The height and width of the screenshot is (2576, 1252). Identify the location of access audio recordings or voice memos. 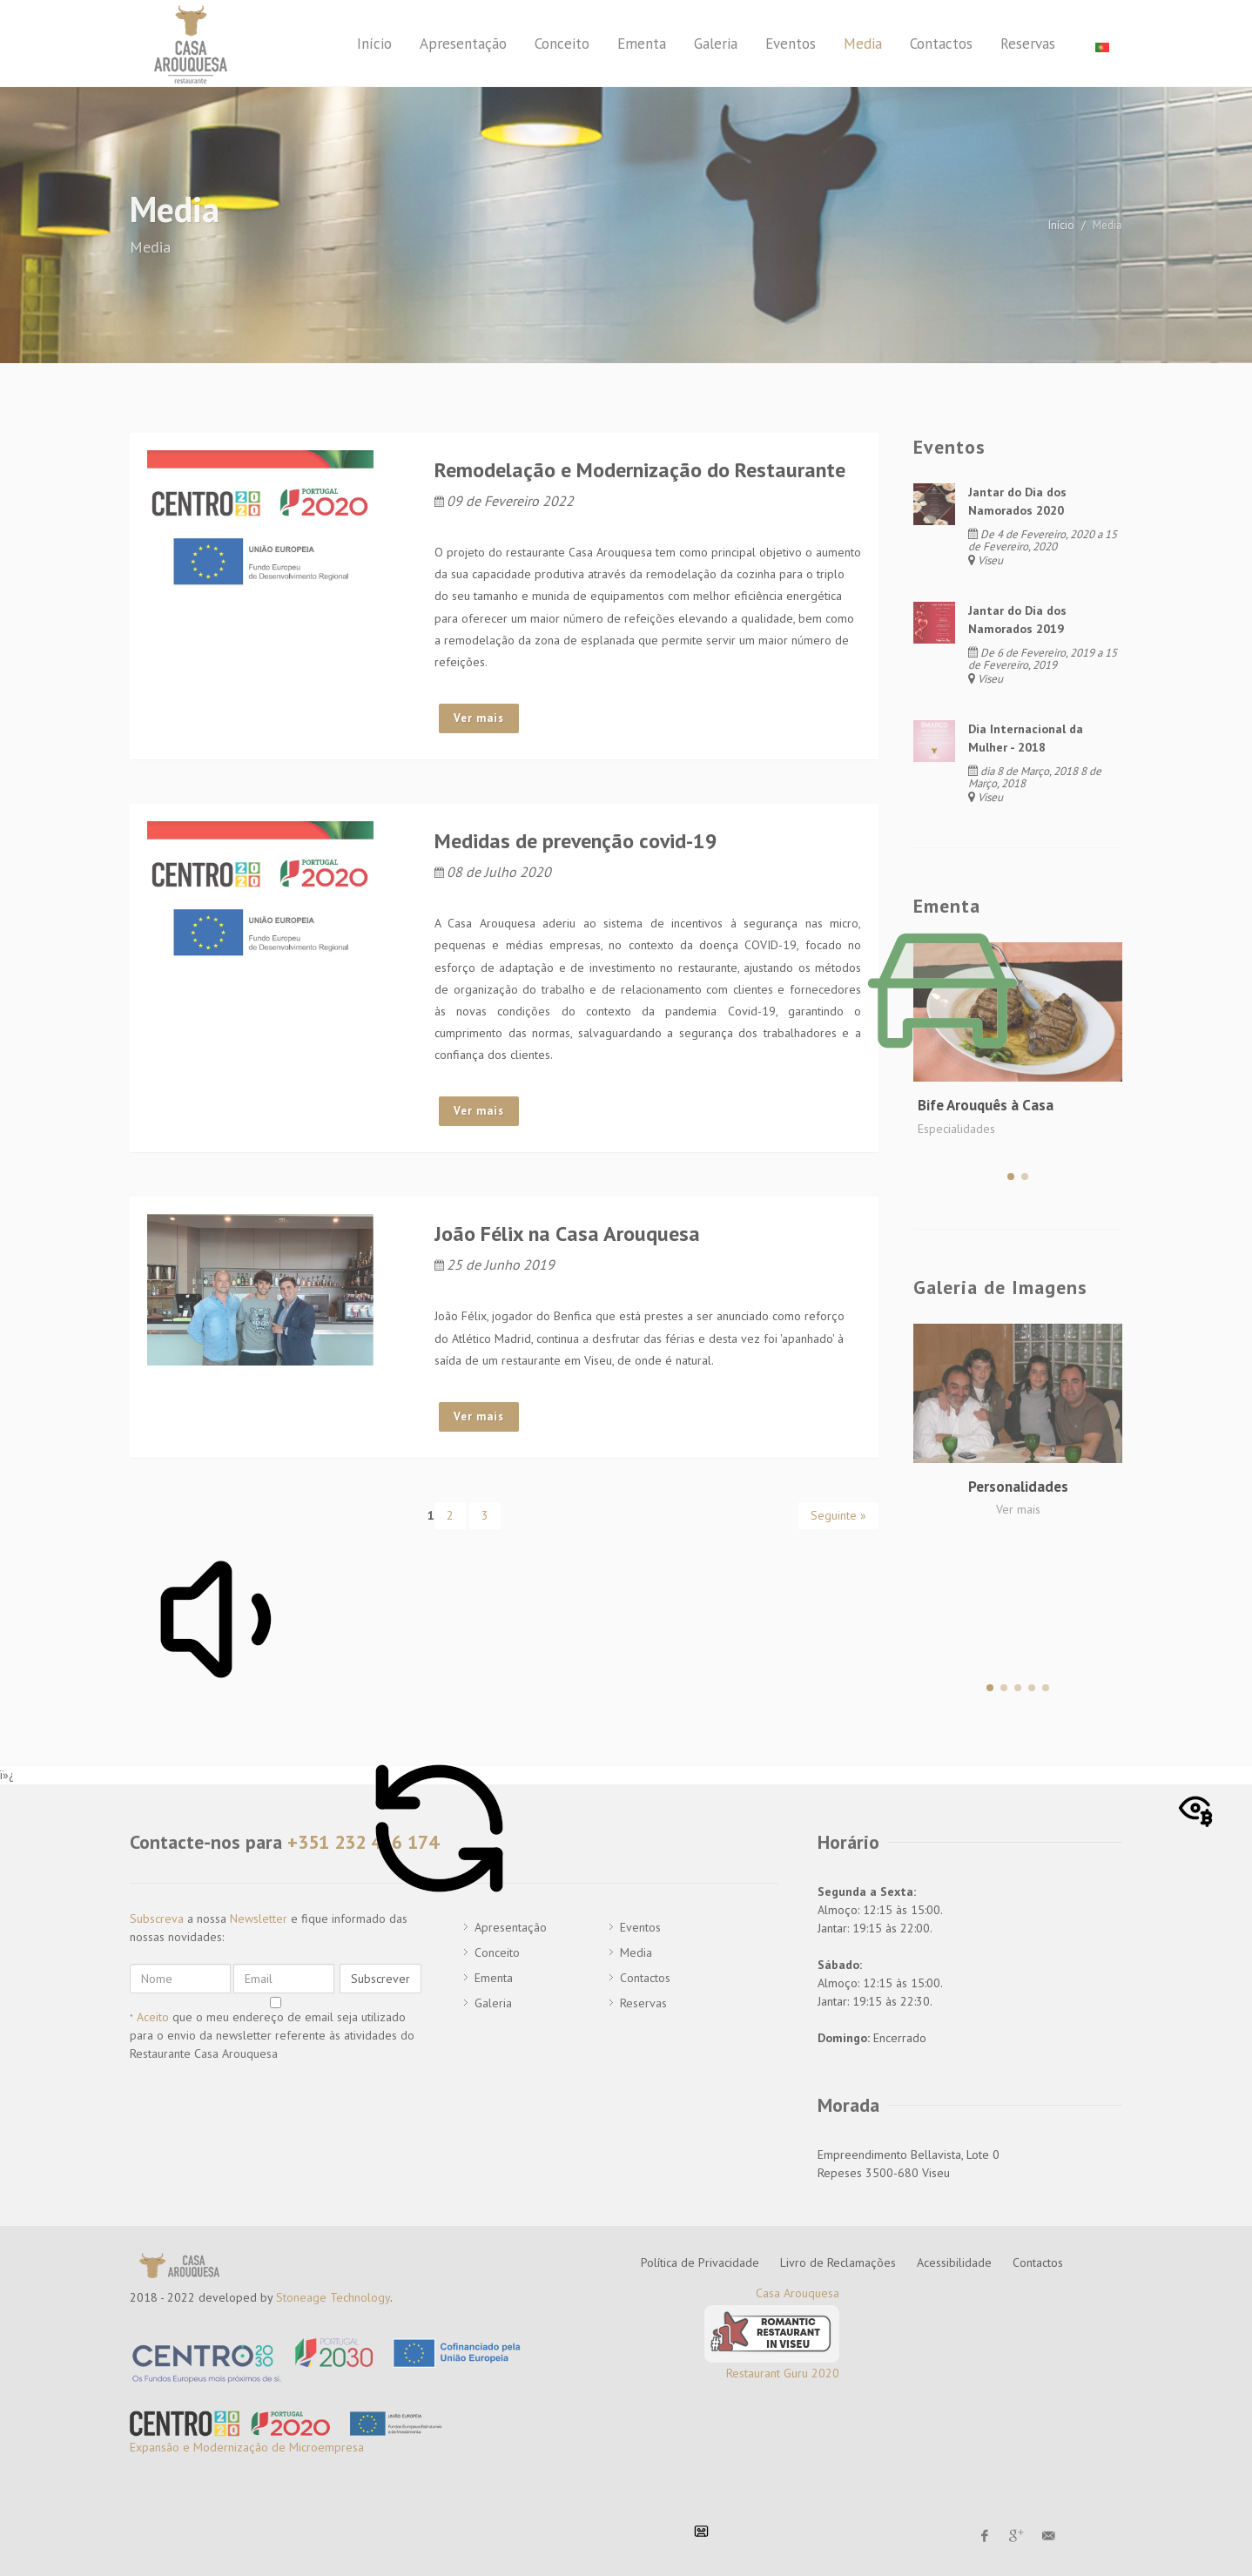
(701, 2531).